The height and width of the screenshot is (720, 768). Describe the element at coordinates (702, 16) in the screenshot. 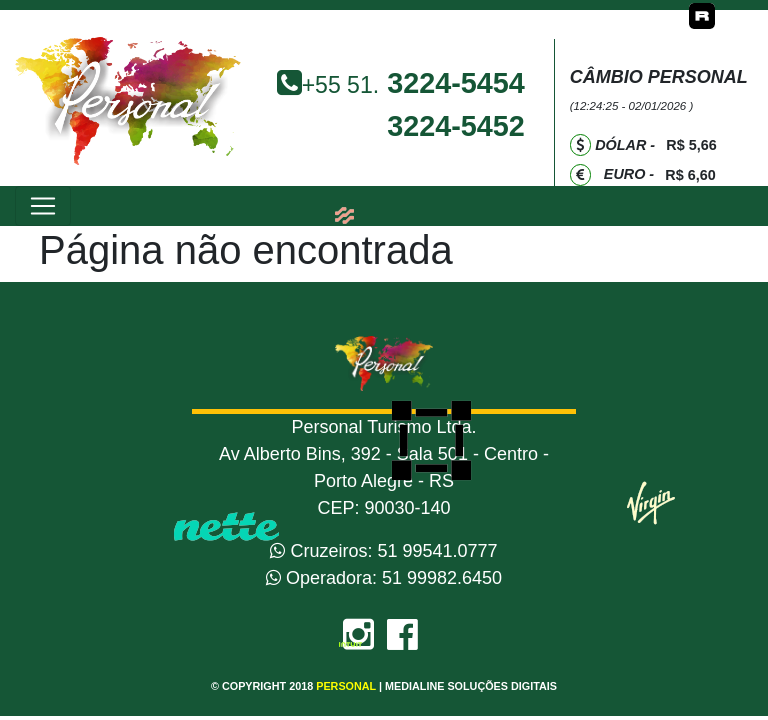

I see `open the rarible NFT marketplace app` at that location.